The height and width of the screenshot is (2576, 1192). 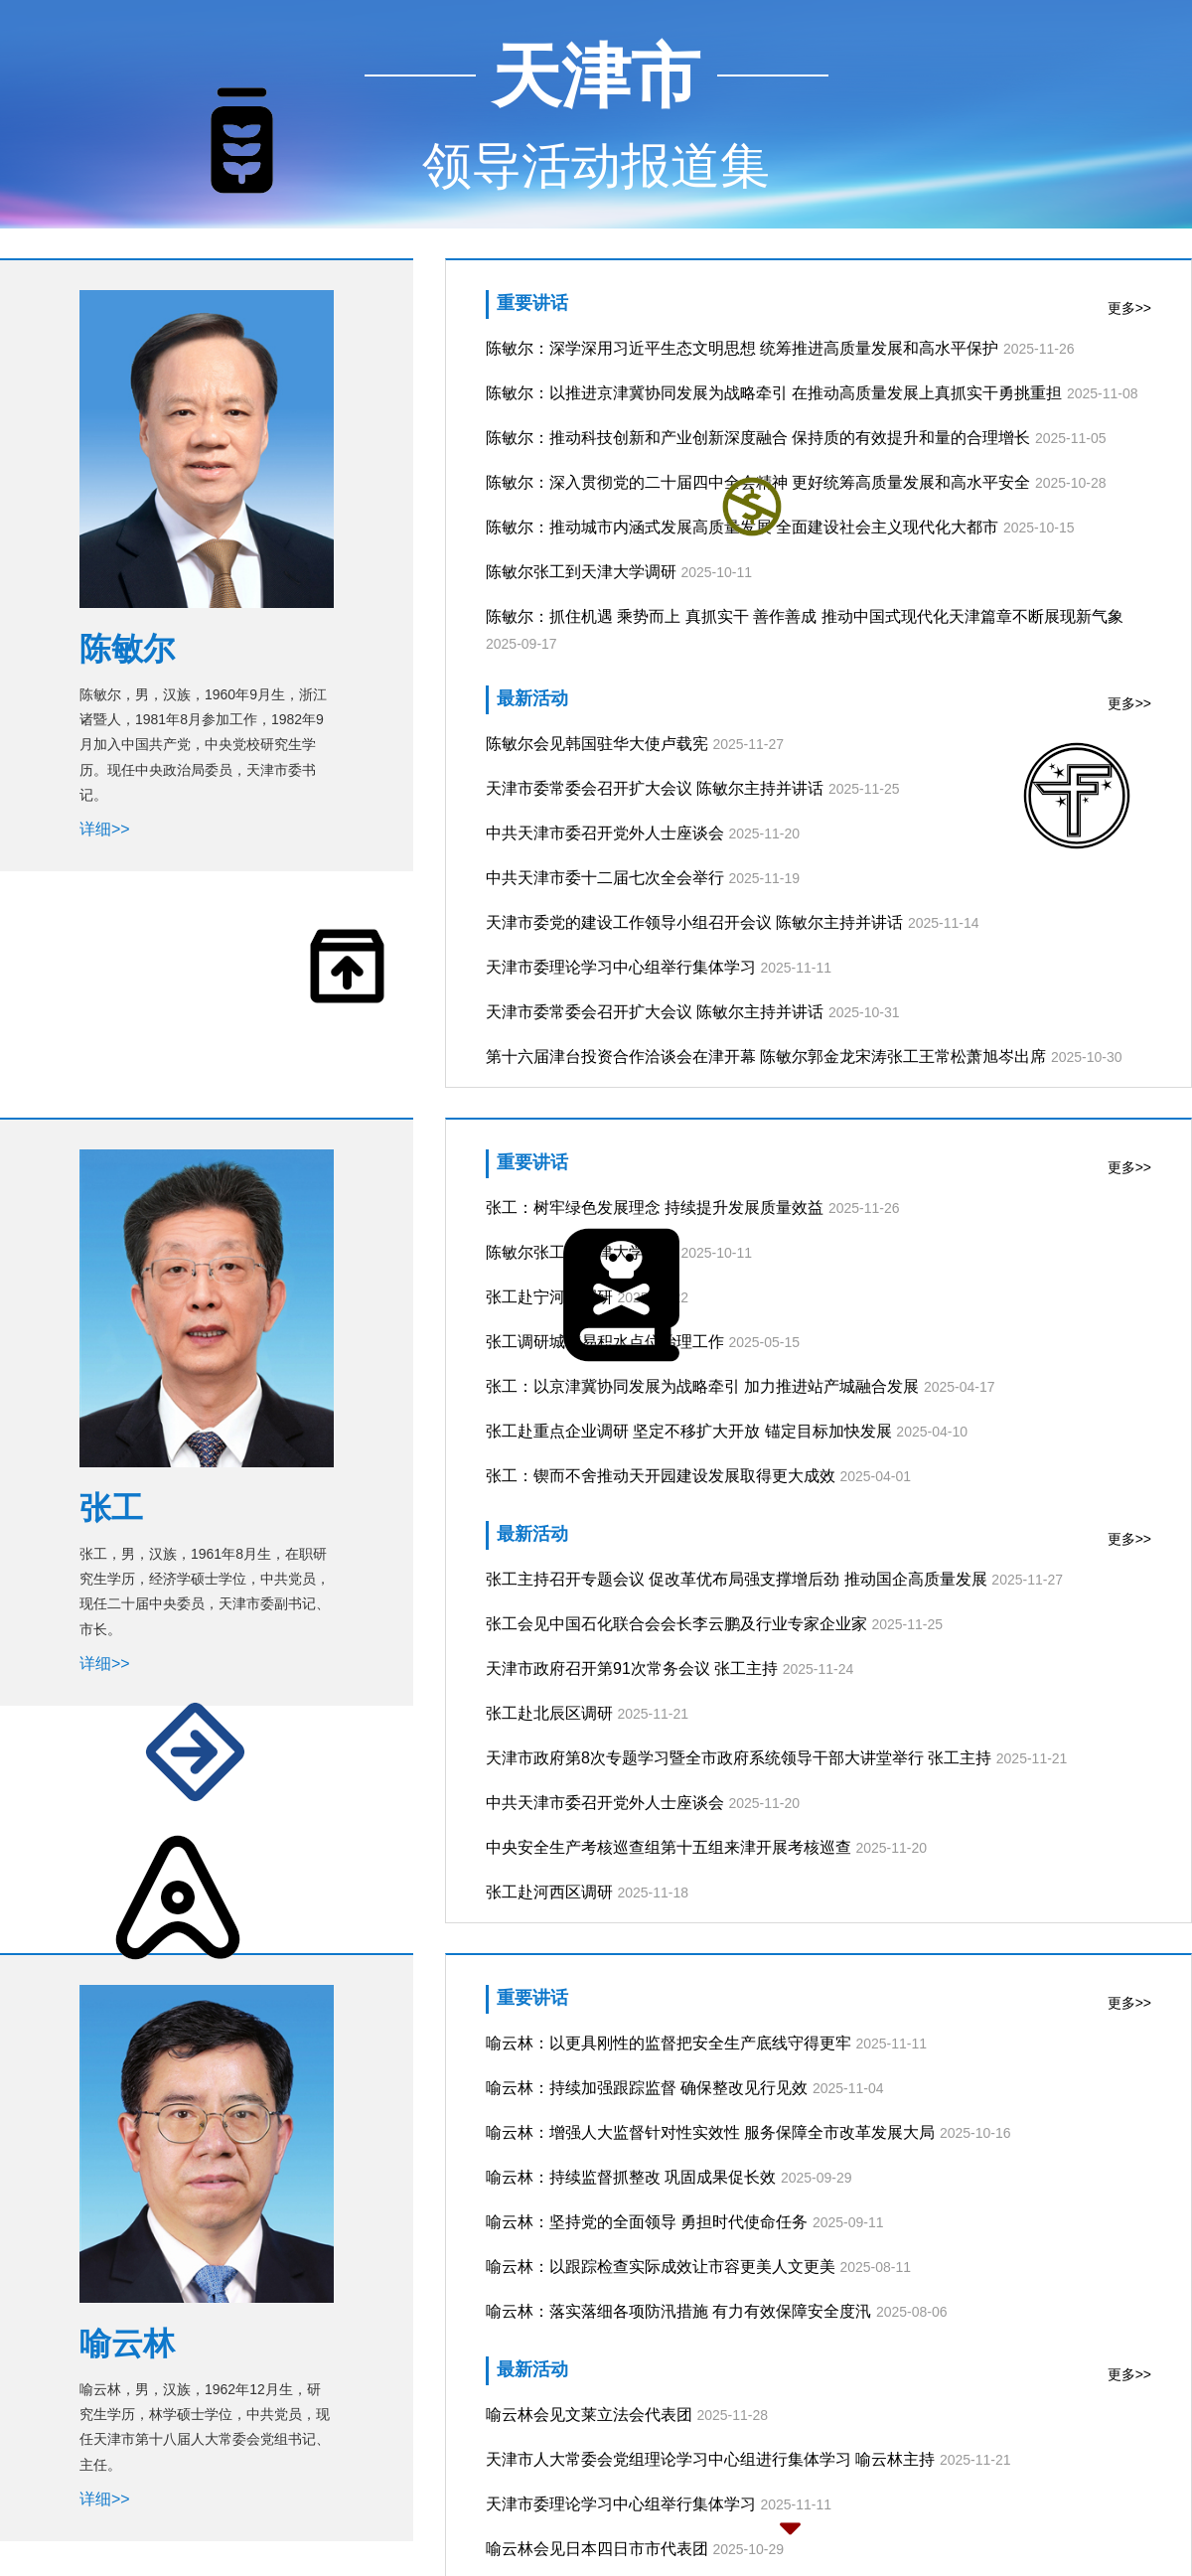 I want to click on trade federation logo from star wars, so click(x=1077, y=796).